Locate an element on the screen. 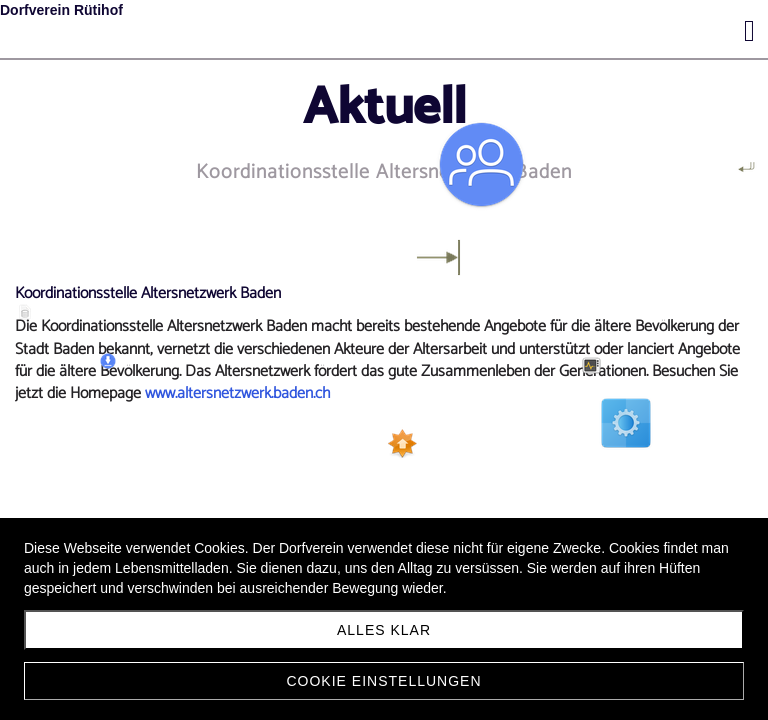  open system monitor application is located at coordinates (591, 365).